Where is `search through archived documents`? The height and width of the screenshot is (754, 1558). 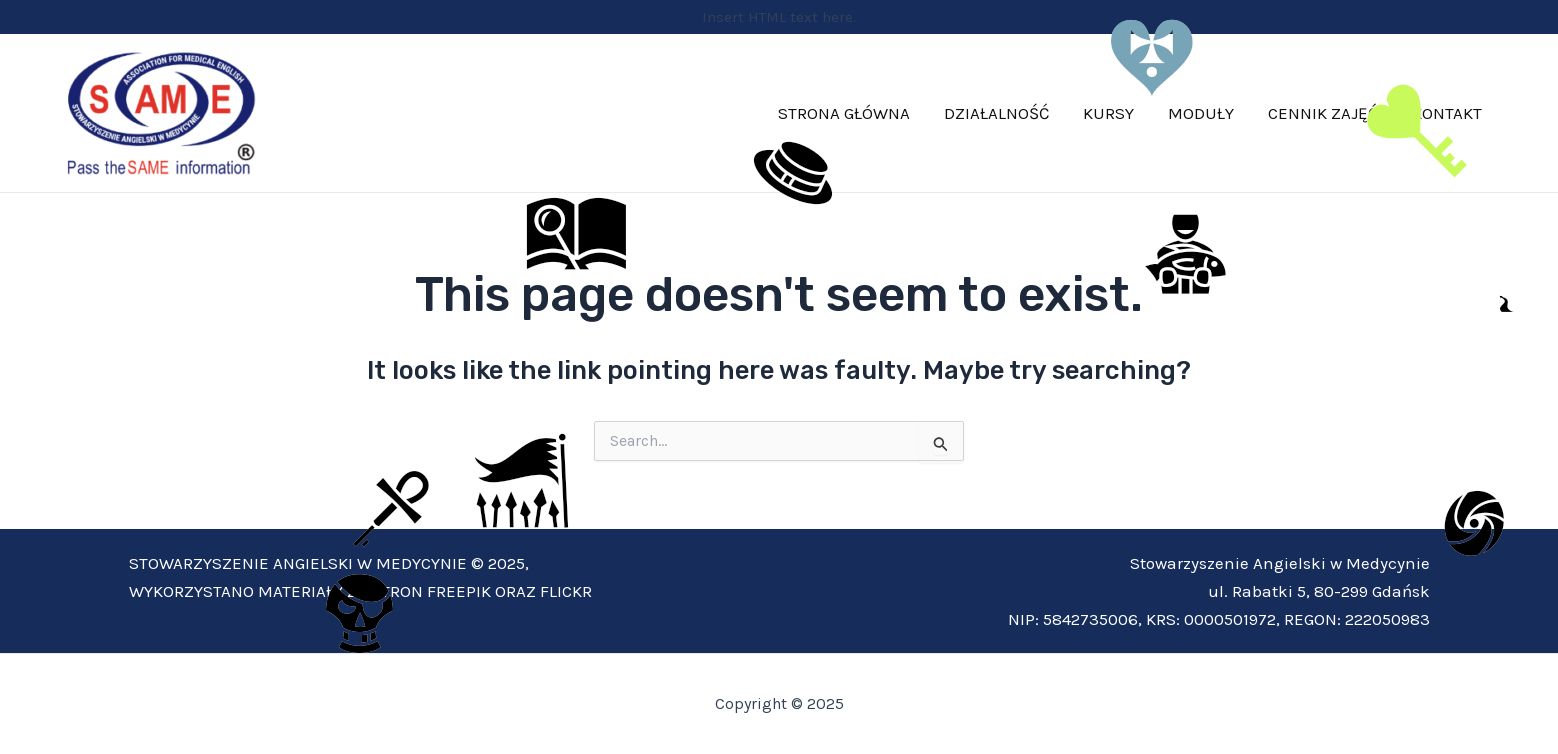 search through archived documents is located at coordinates (576, 233).